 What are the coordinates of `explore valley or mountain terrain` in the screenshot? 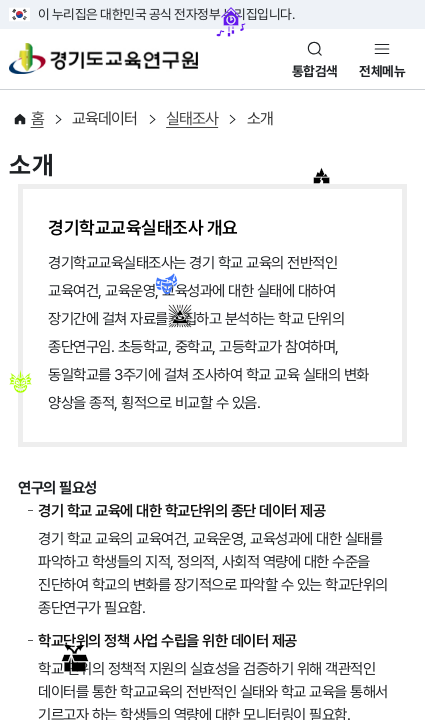 It's located at (321, 175).